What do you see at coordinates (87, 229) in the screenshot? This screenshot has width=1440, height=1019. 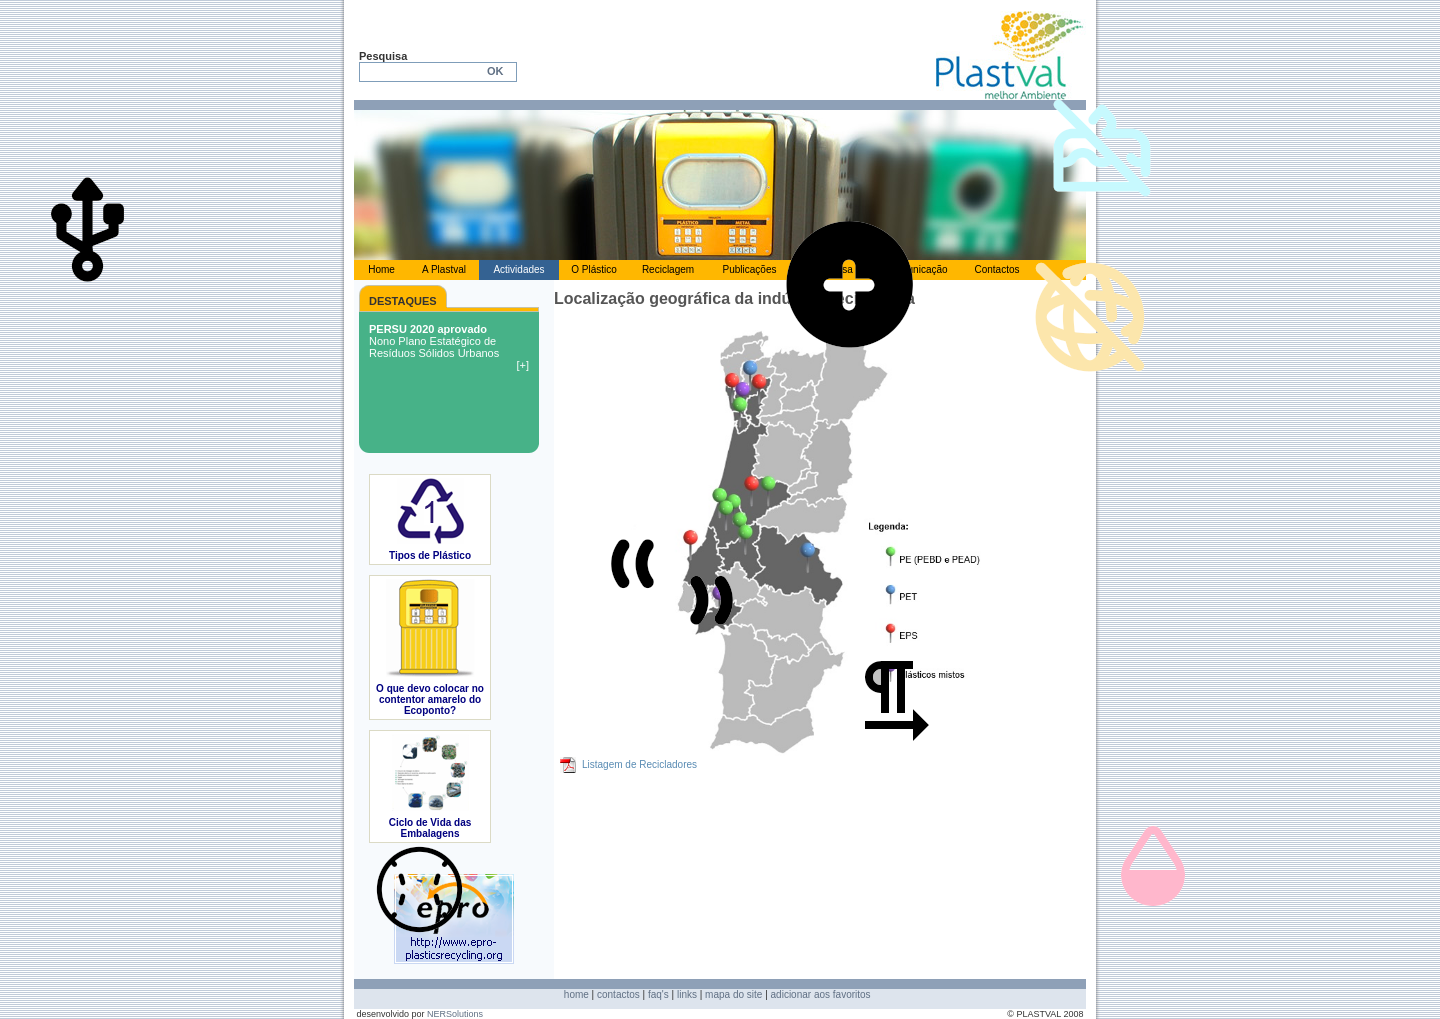 I see `connect a USB device` at bounding box center [87, 229].